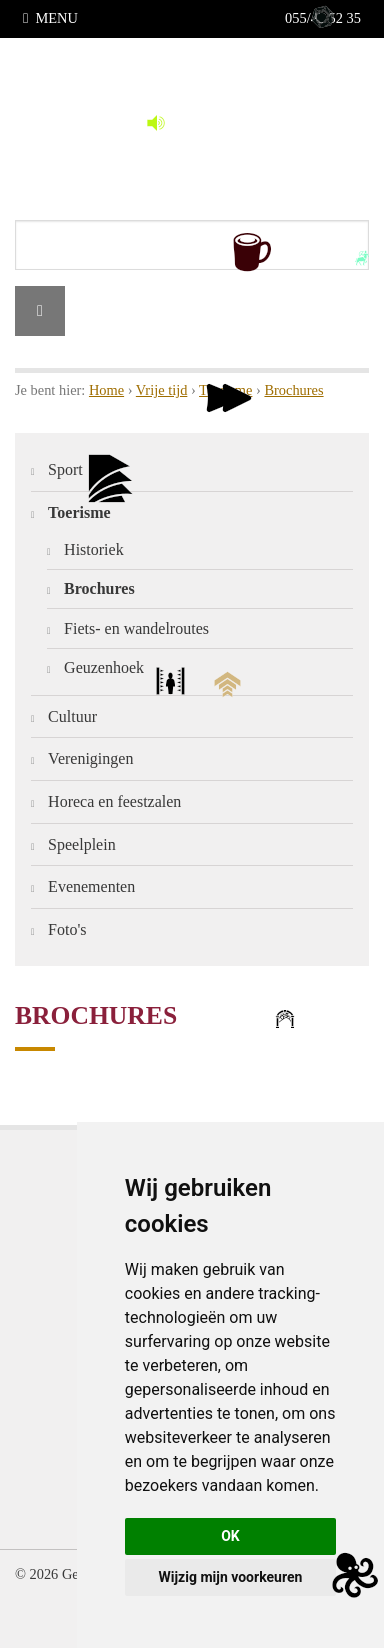 Image resolution: width=384 pixels, height=1648 pixels. Describe the element at coordinates (362, 258) in the screenshot. I see `select centaur character or unit` at that location.